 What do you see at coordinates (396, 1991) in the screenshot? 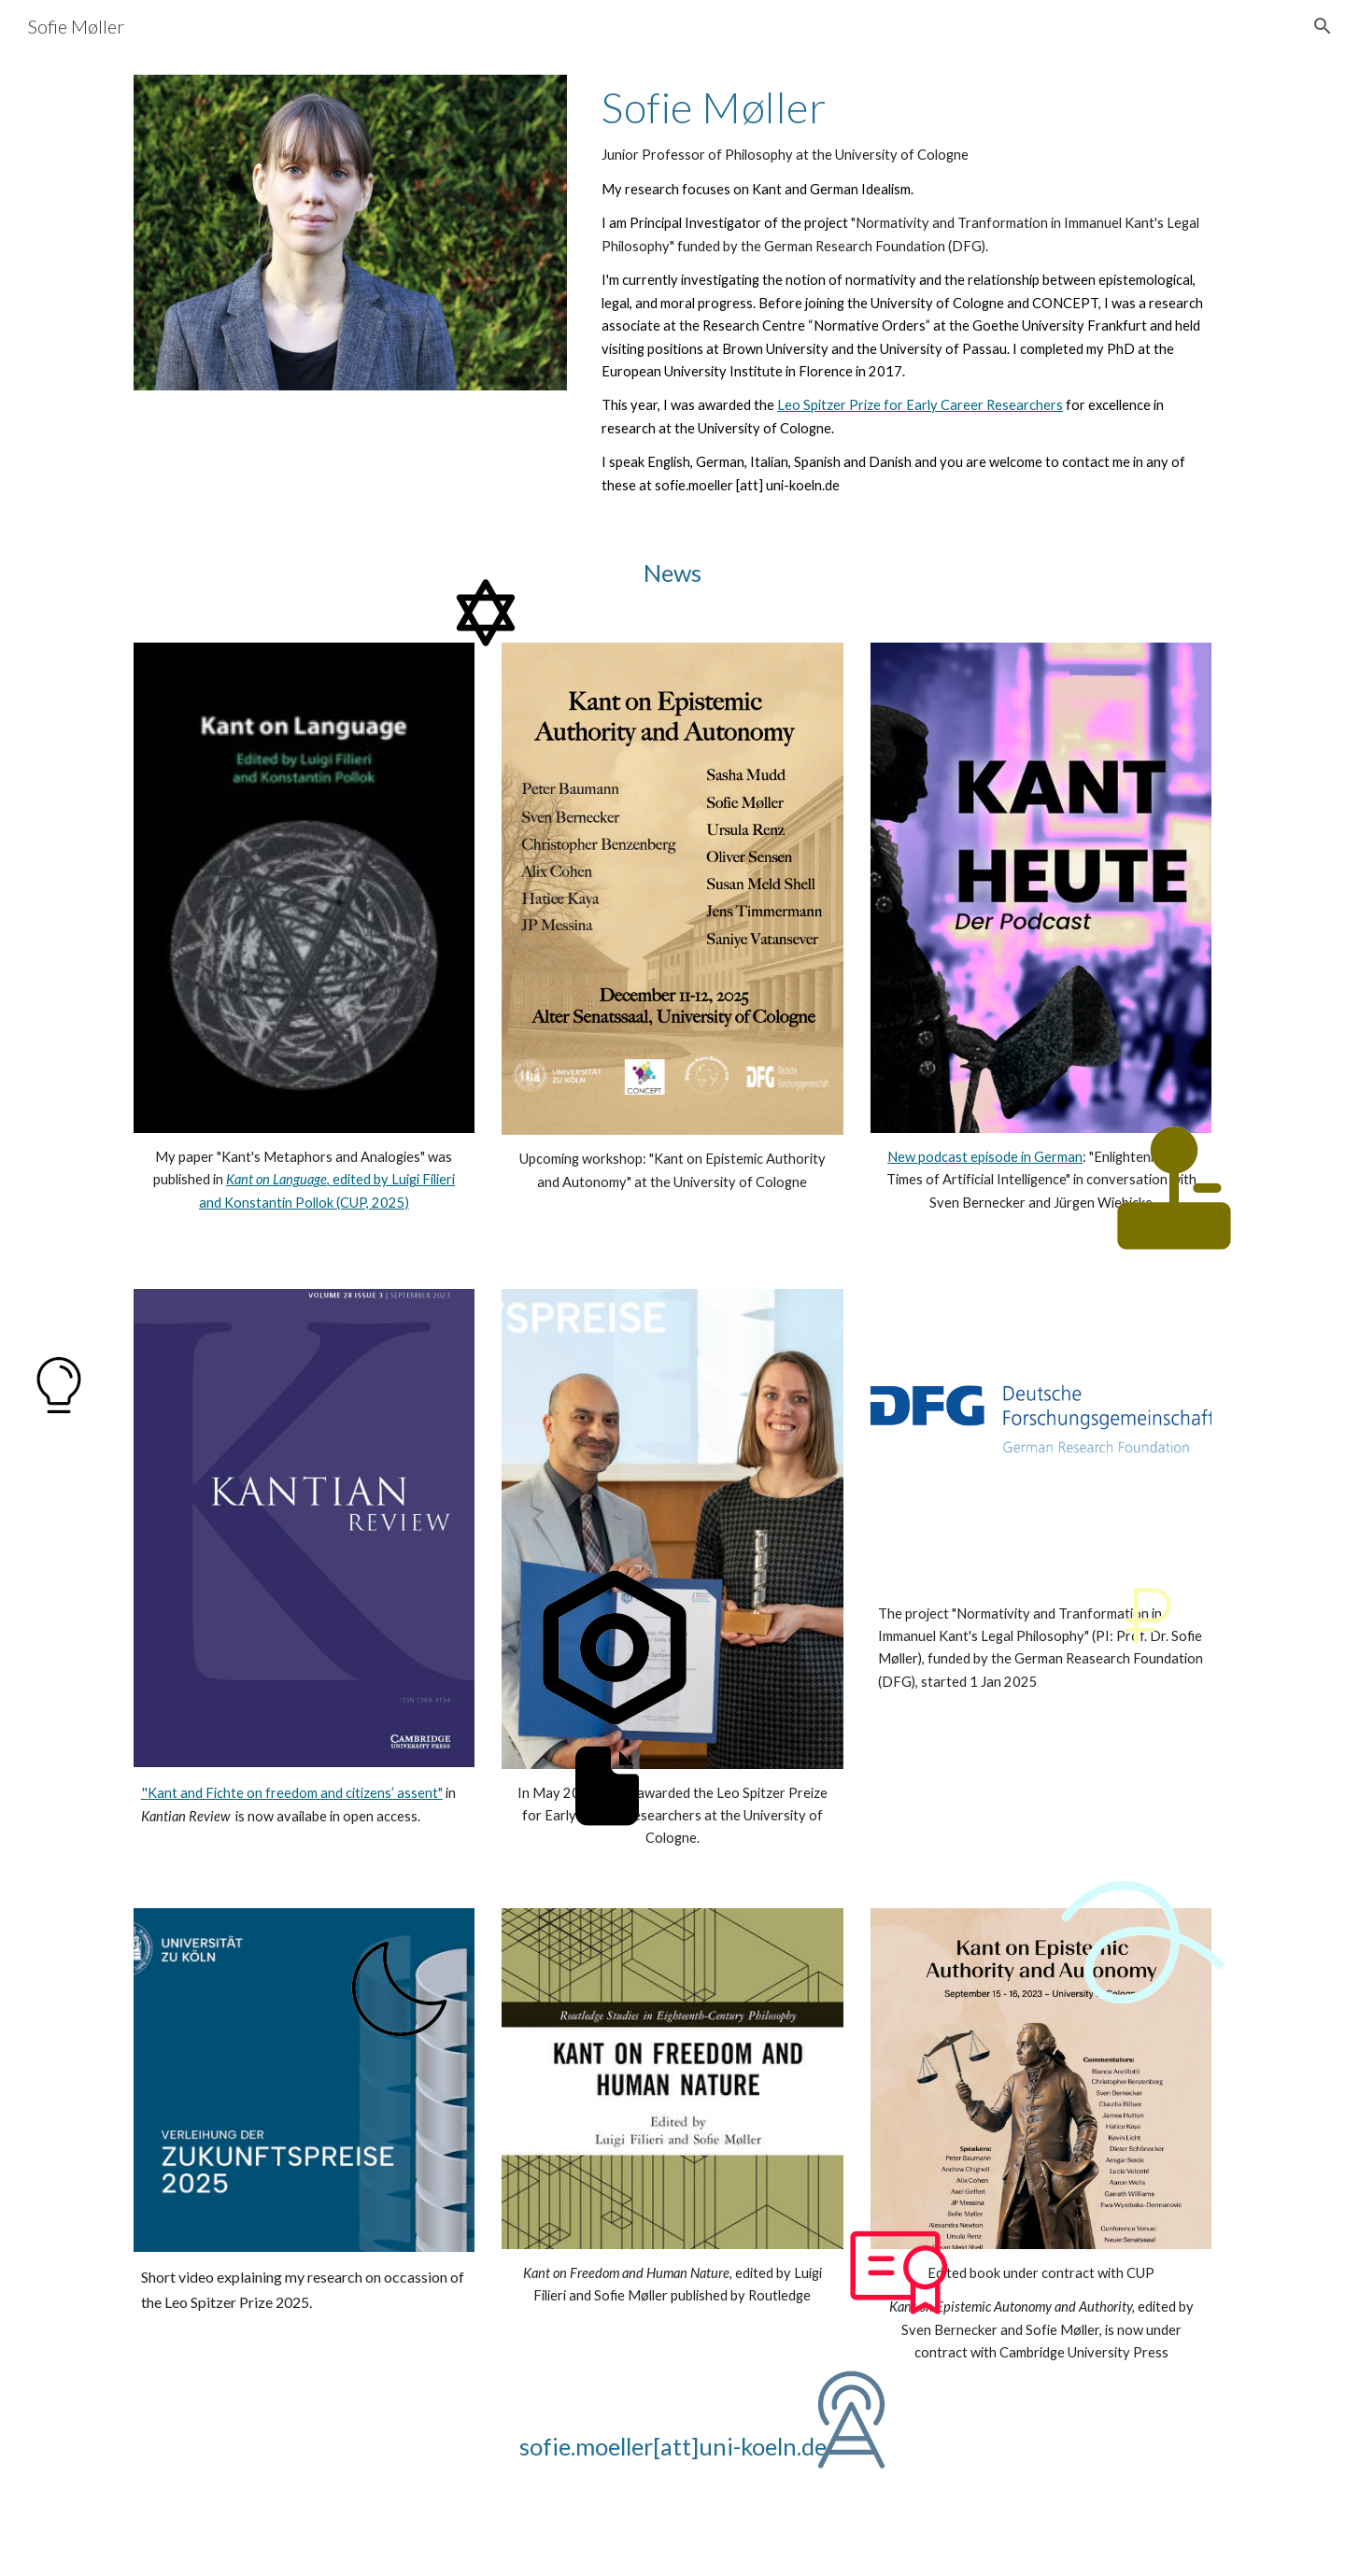
I see `toggle dark mode or night theme` at bounding box center [396, 1991].